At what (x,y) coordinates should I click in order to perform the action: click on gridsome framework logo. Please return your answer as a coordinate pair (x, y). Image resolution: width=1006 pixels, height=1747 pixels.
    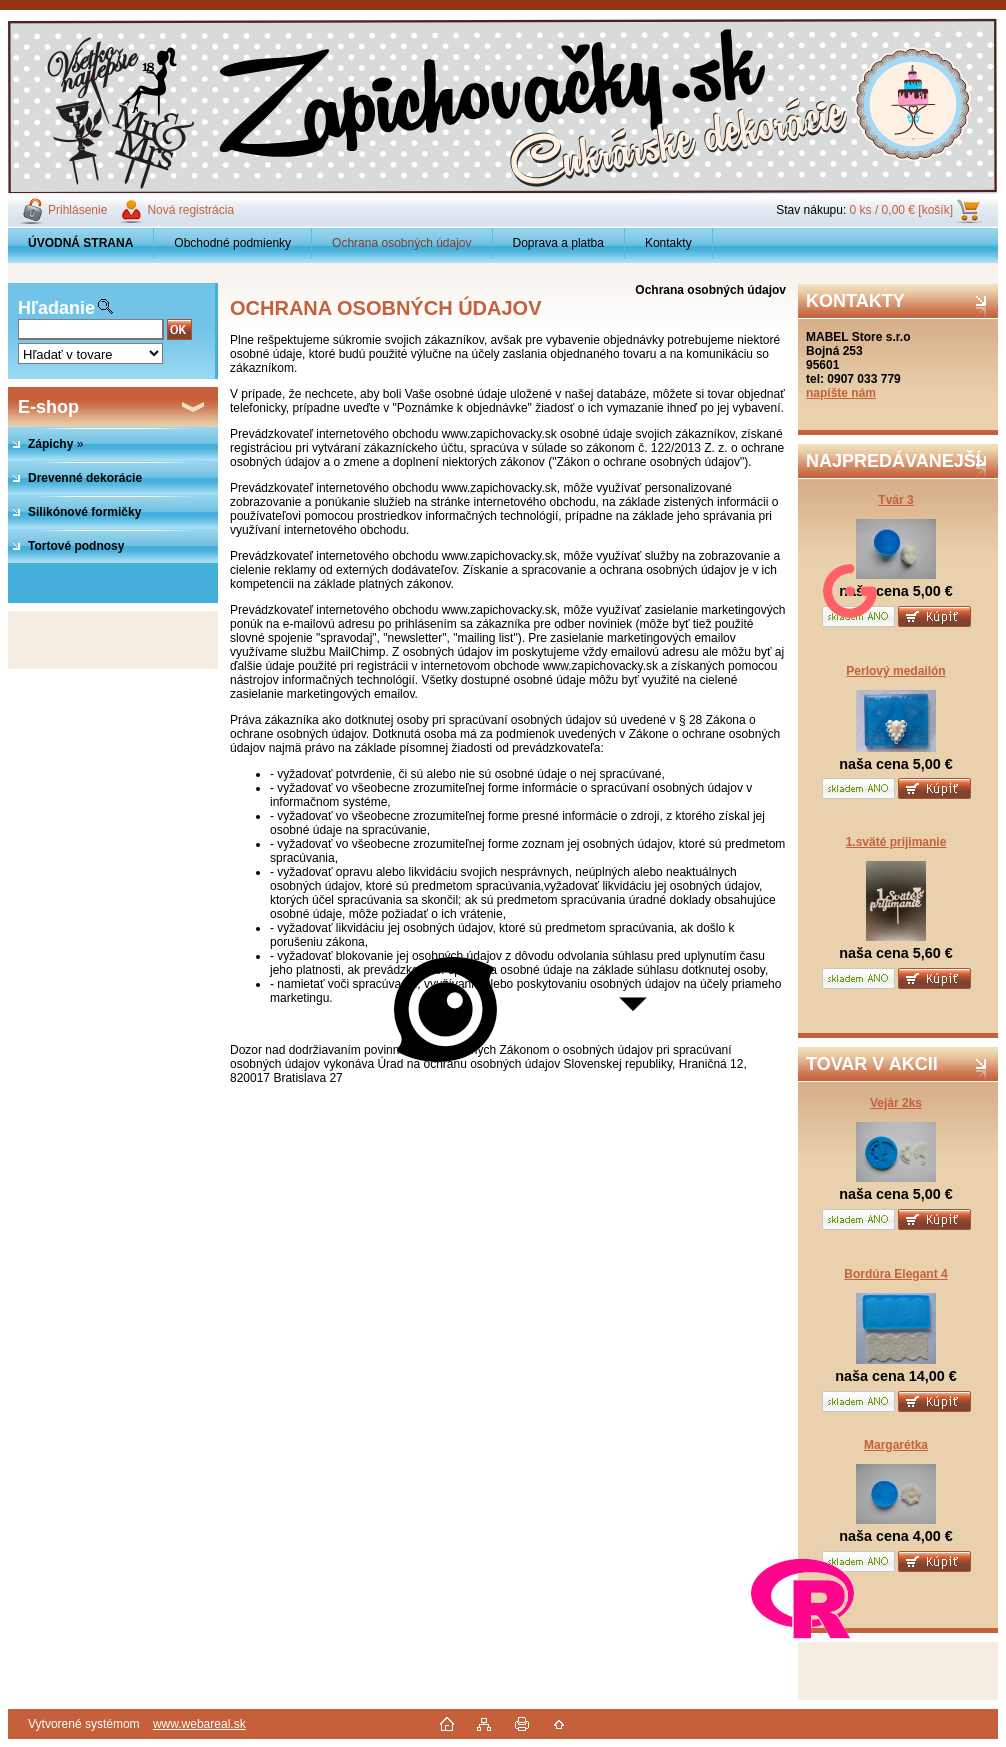
    Looking at the image, I should click on (850, 591).